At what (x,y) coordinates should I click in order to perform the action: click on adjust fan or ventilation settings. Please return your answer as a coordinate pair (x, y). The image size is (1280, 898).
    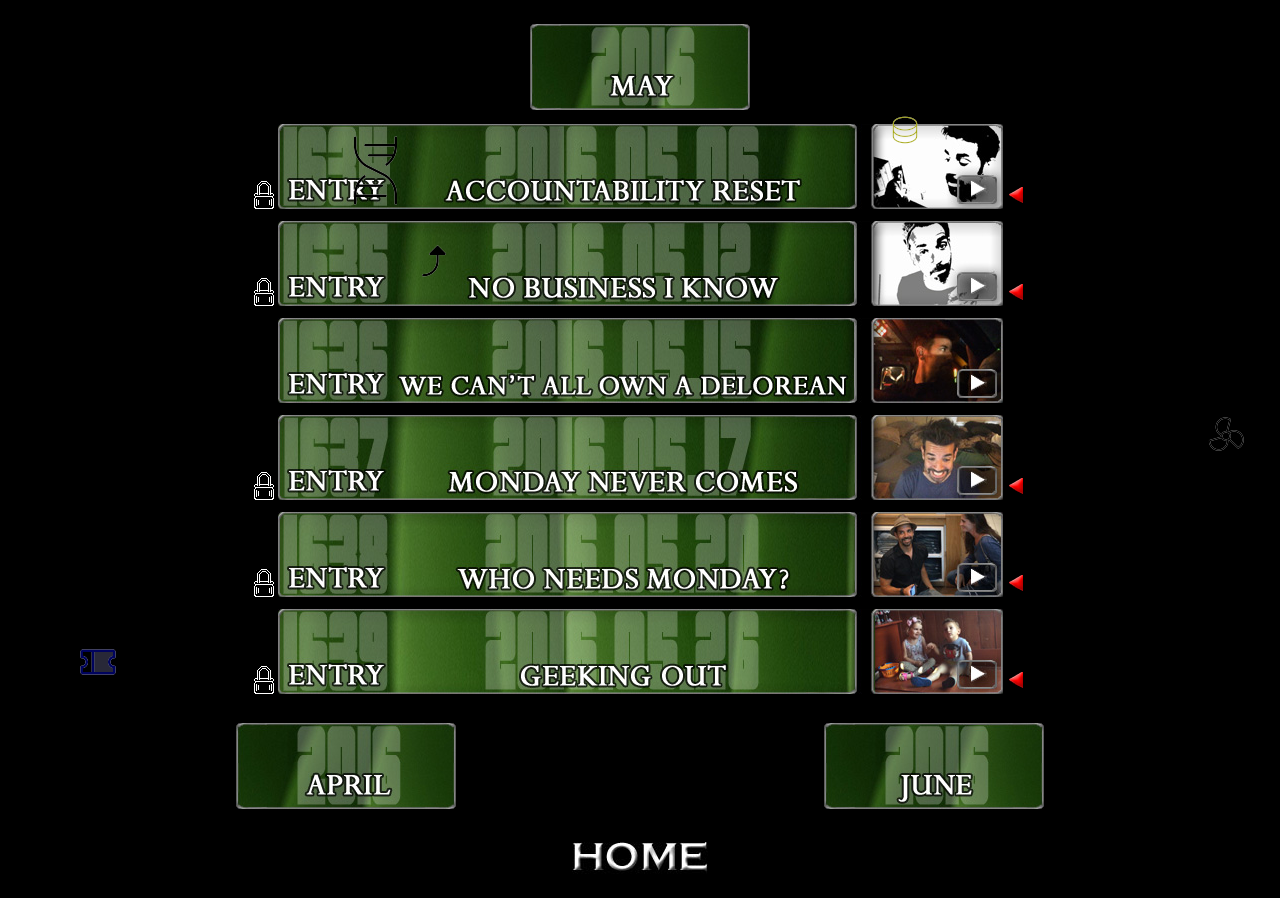
    Looking at the image, I should click on (1226, 436).